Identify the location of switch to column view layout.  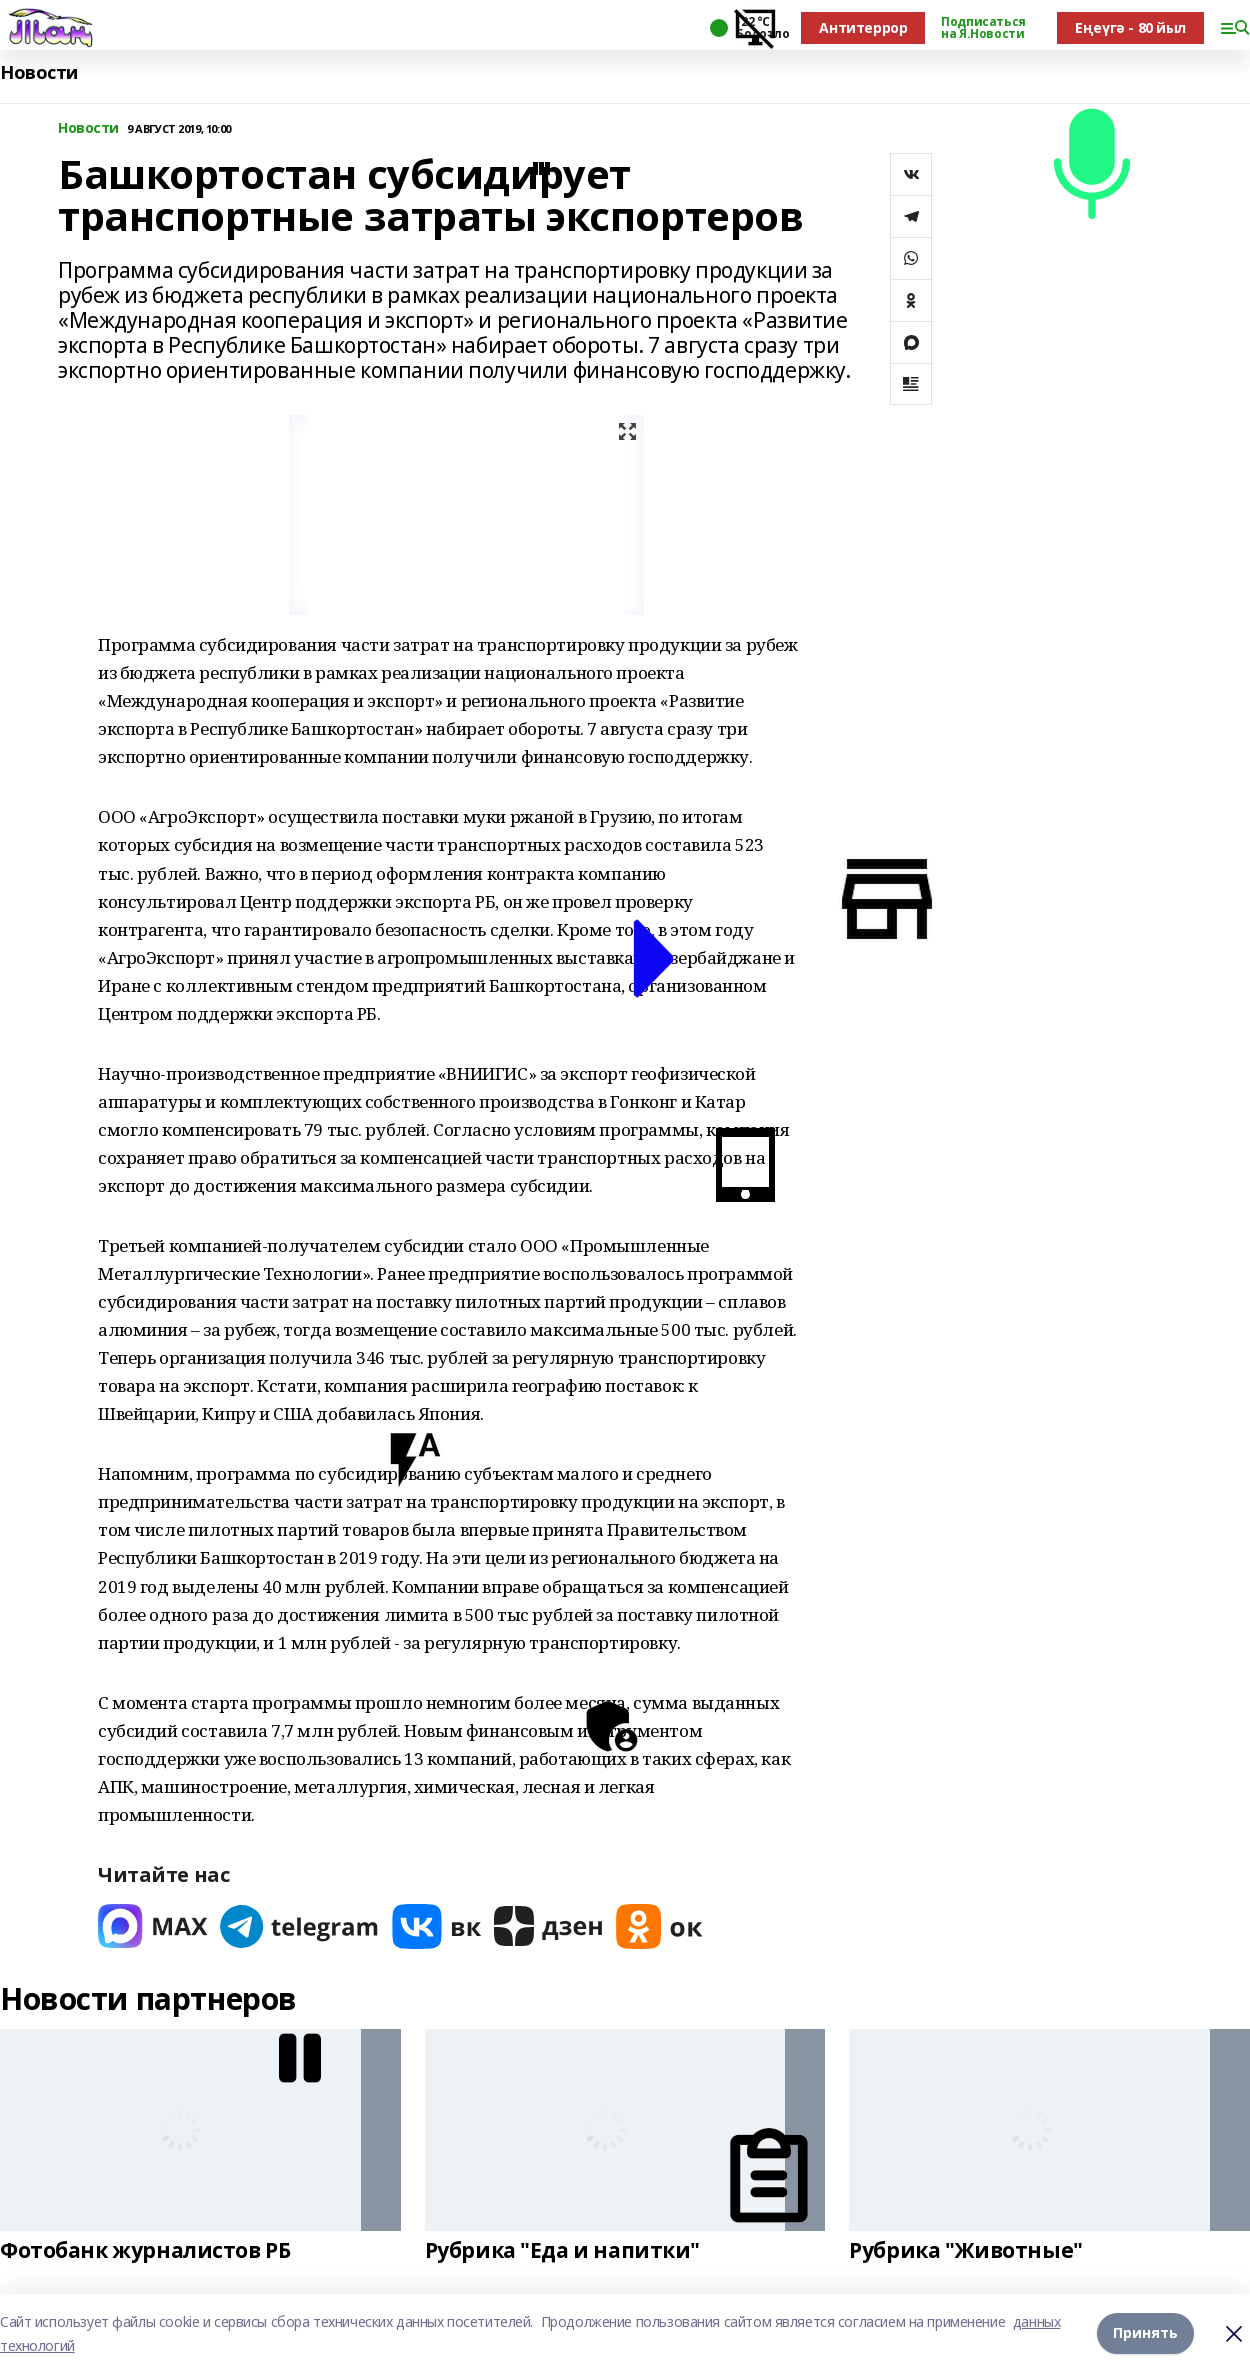
(541, 169).